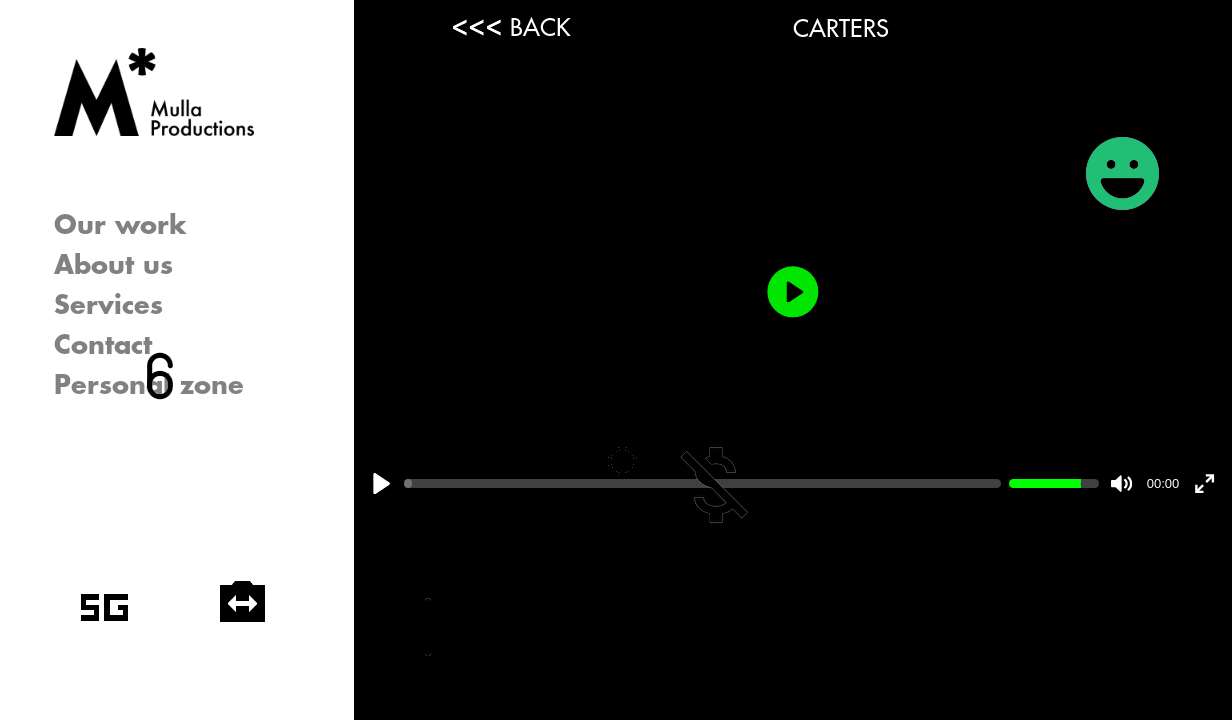 Image resolution: width=1232 pixels, height=720 pixels. I want to click on zoom in on image, so click(622, 461).